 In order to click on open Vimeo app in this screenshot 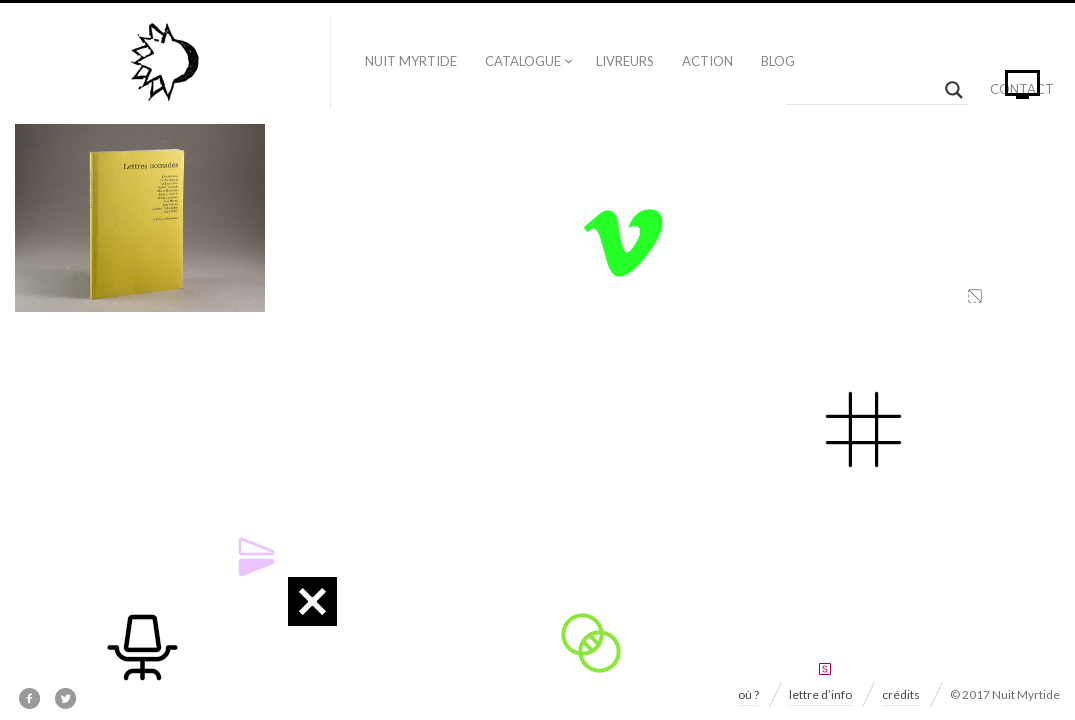, I will do `click(623, 243)`.